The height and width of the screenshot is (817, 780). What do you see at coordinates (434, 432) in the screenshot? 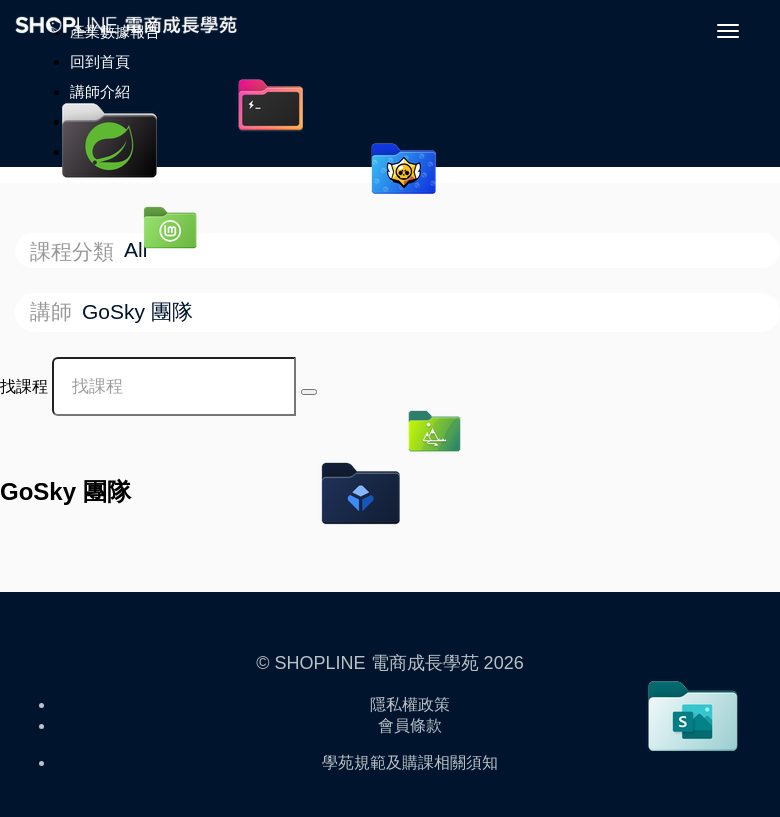
I see `open GameJolt folder` at bounding box center [434, 432].